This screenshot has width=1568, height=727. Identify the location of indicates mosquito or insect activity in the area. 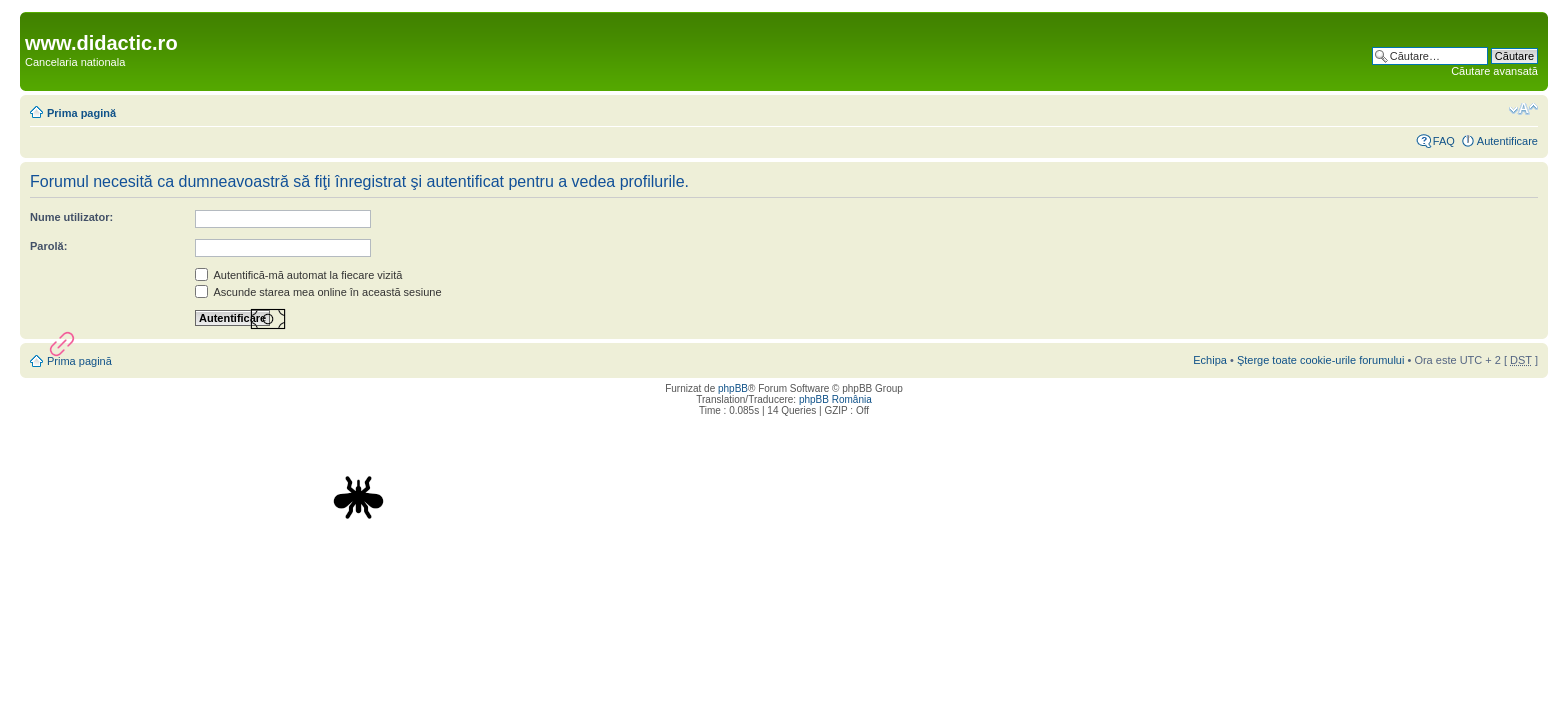
(358, 497).